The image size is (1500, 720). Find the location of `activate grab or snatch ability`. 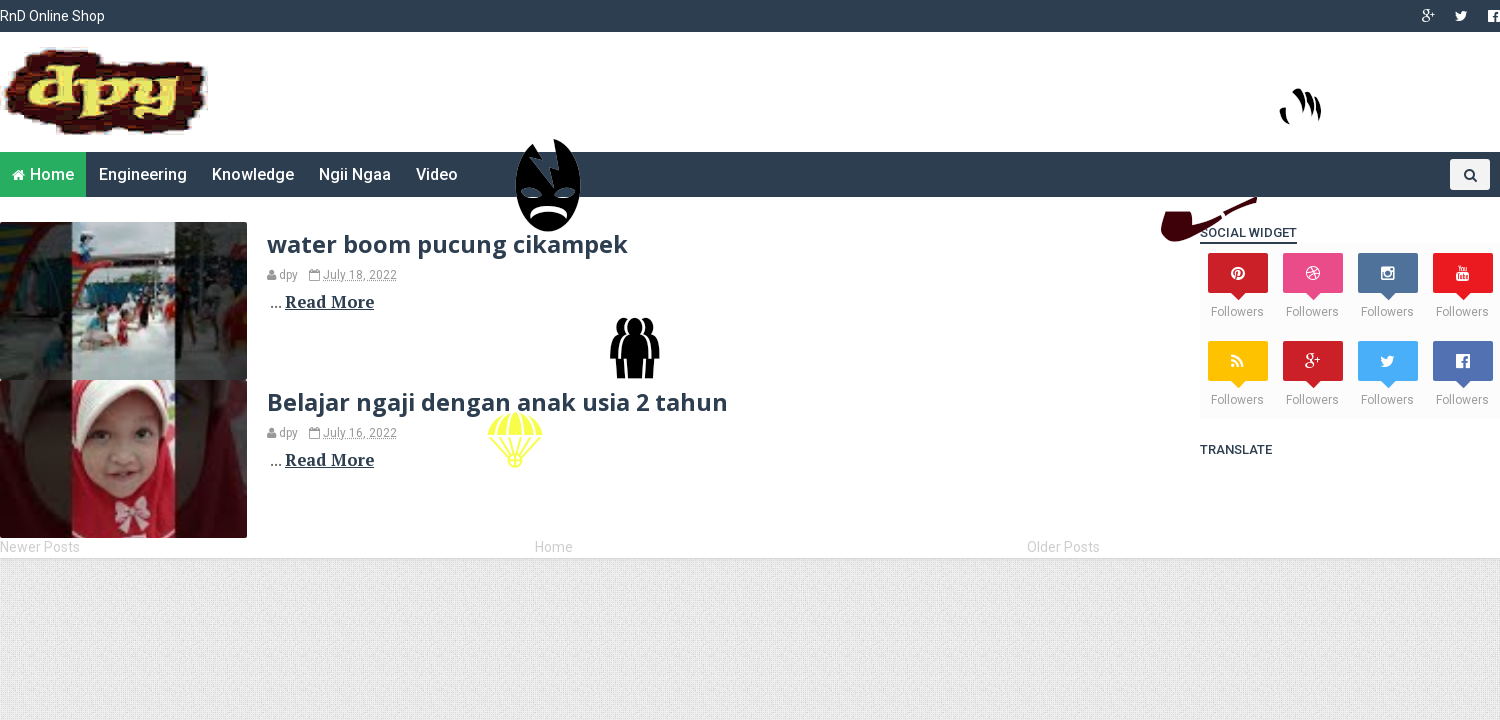

activate grab or snatch ability is located at coordinates (1300, 109).